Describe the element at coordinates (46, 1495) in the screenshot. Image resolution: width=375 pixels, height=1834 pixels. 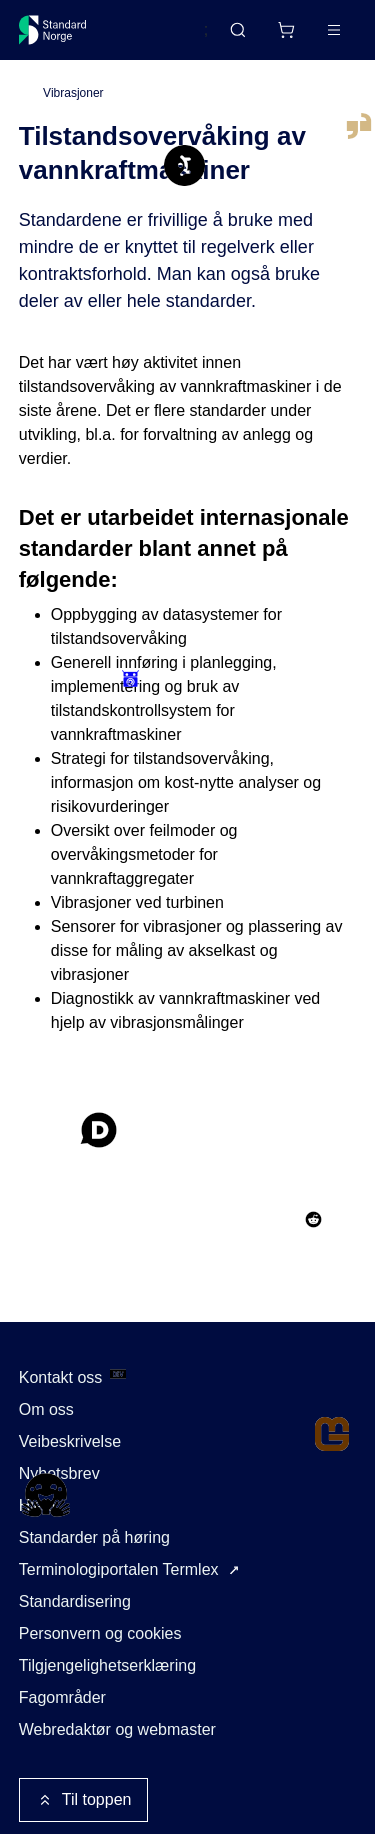
I see `visit hugging face platform` at that location.